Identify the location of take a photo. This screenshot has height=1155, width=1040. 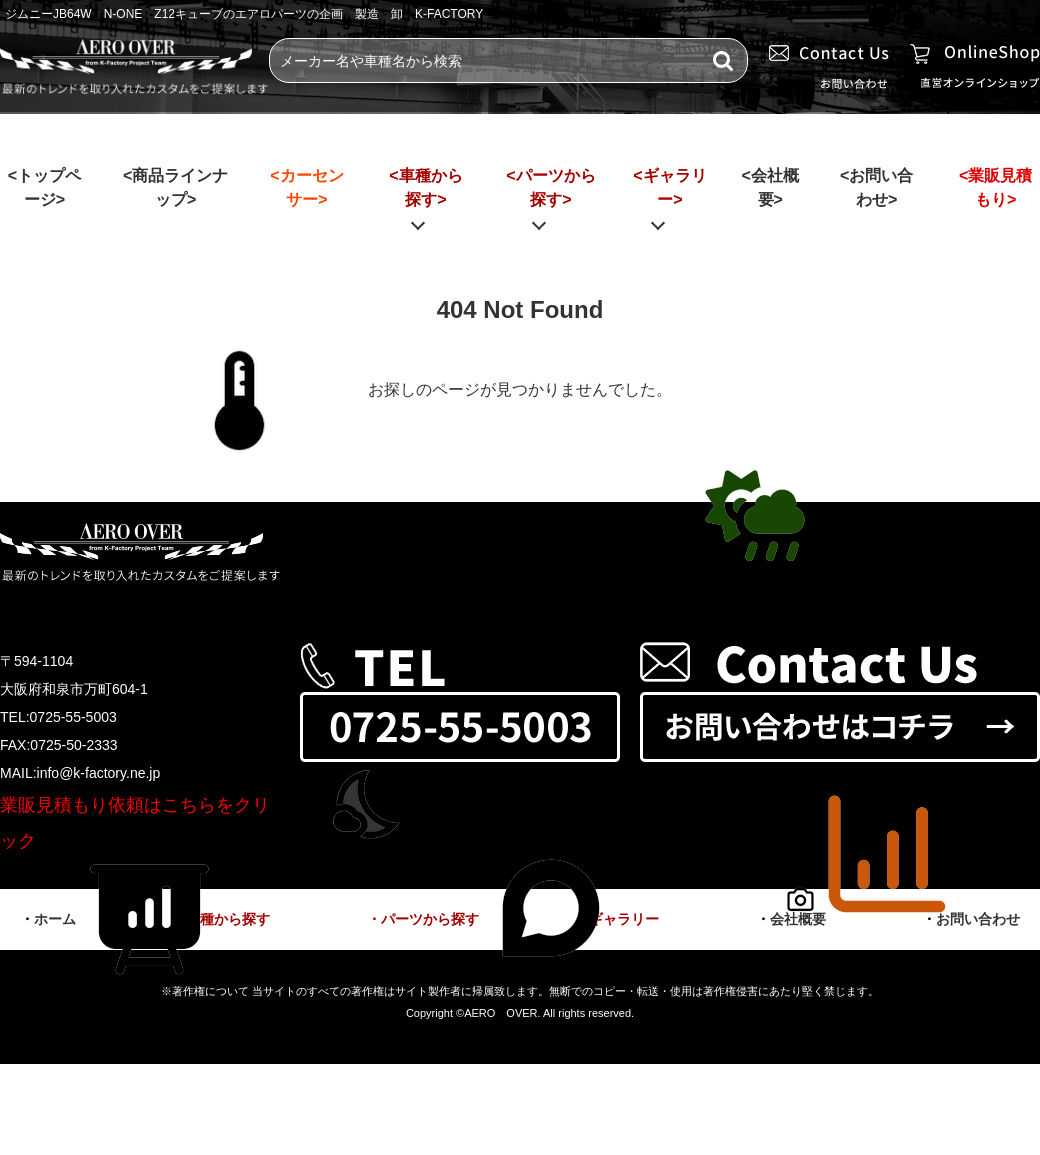
(800, 899).